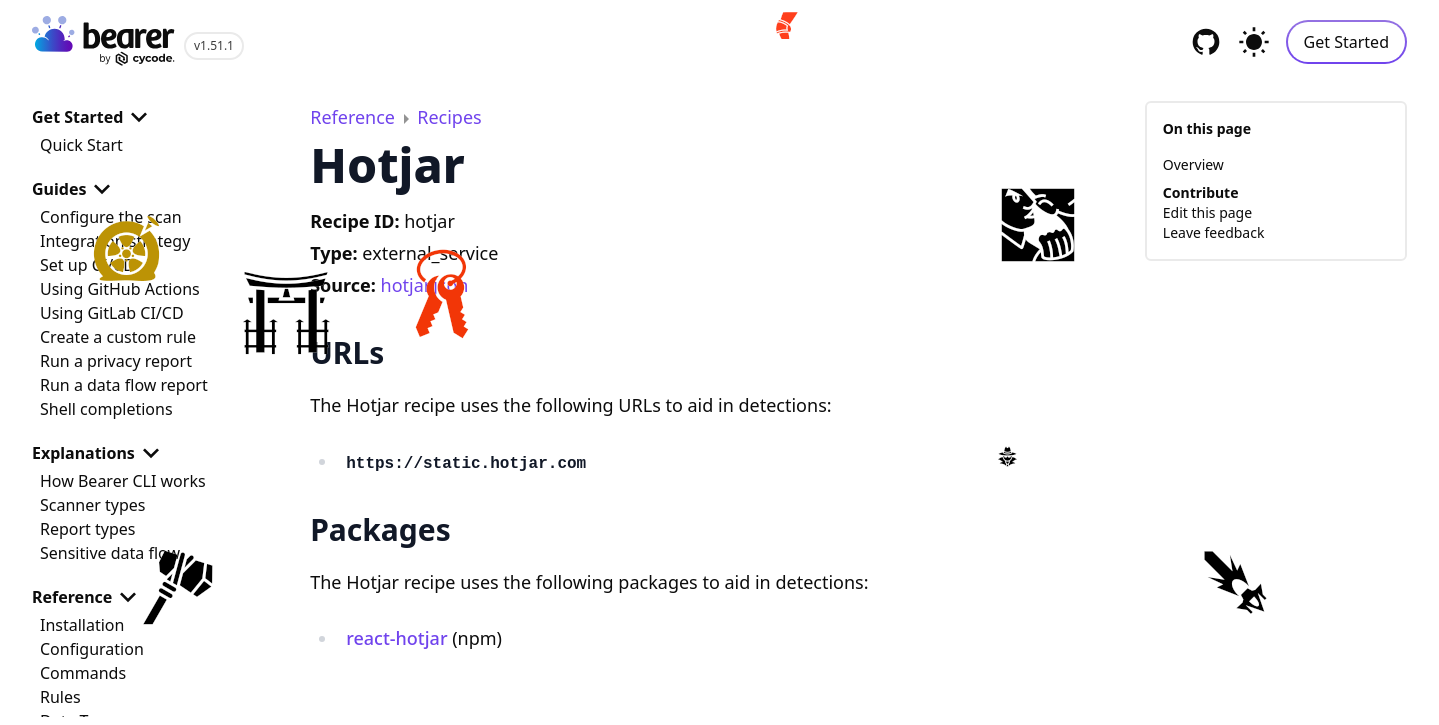  What do you see at coordinates (179, 587) in the screenshot?
I see `stone age or primitive tool category in a crafting game` at bounding box center [179, 587].